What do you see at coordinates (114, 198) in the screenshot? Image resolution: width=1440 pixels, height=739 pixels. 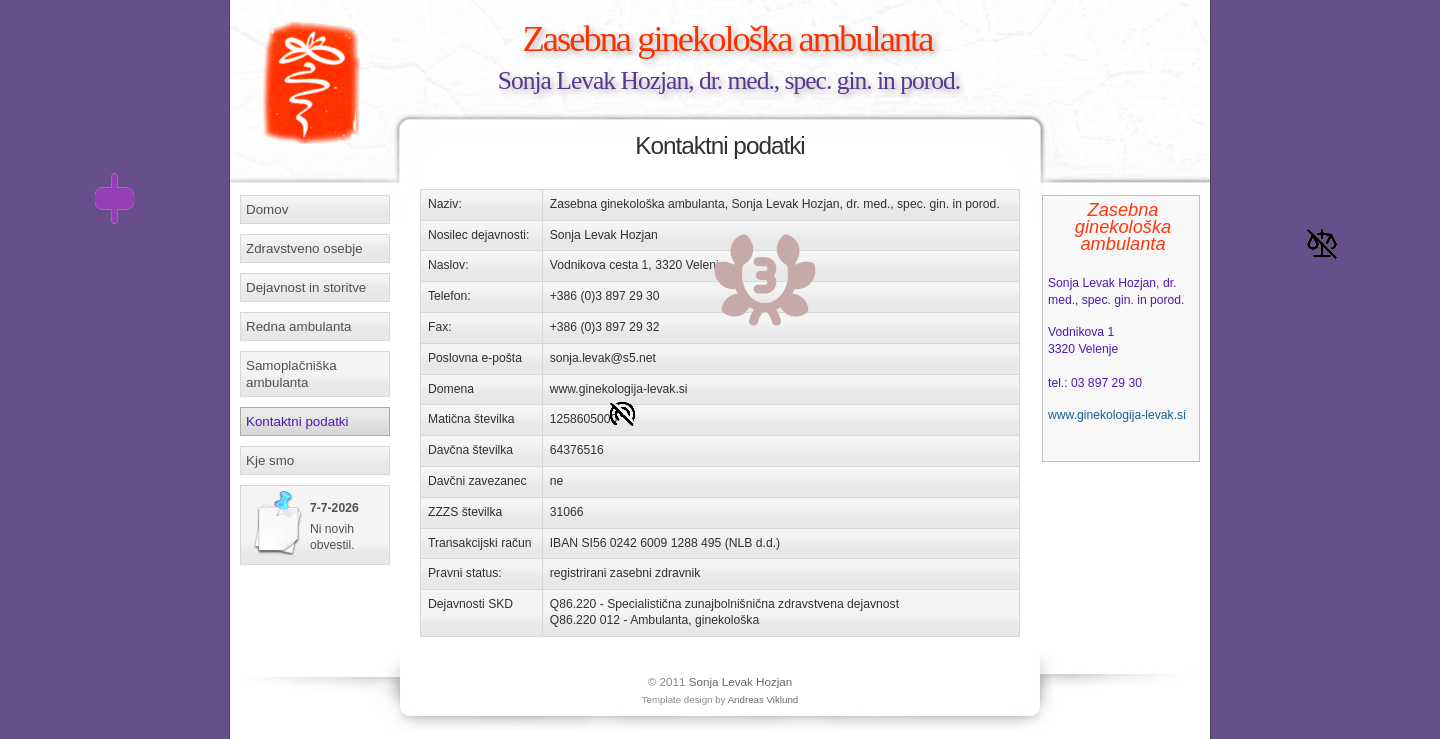 I see `center align content horizontally` at bounding box center [114, 198].